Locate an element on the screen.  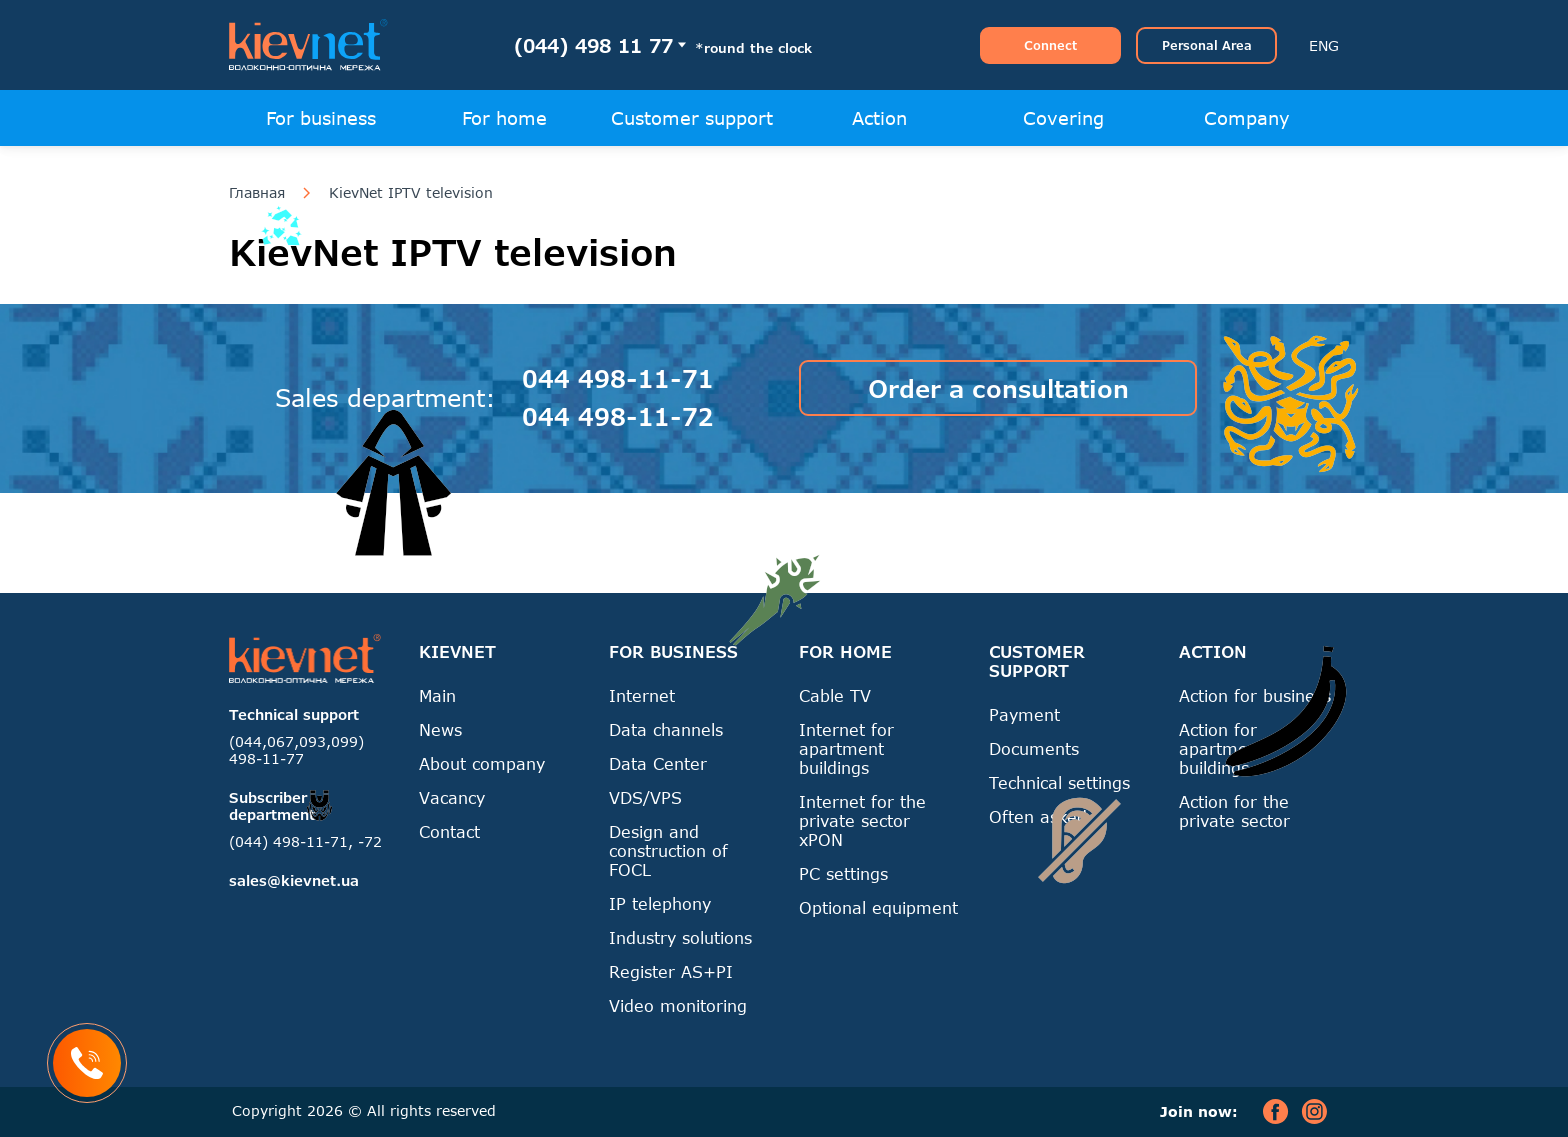
in-game currency or gold rewards is located at coordinates (281, 225).